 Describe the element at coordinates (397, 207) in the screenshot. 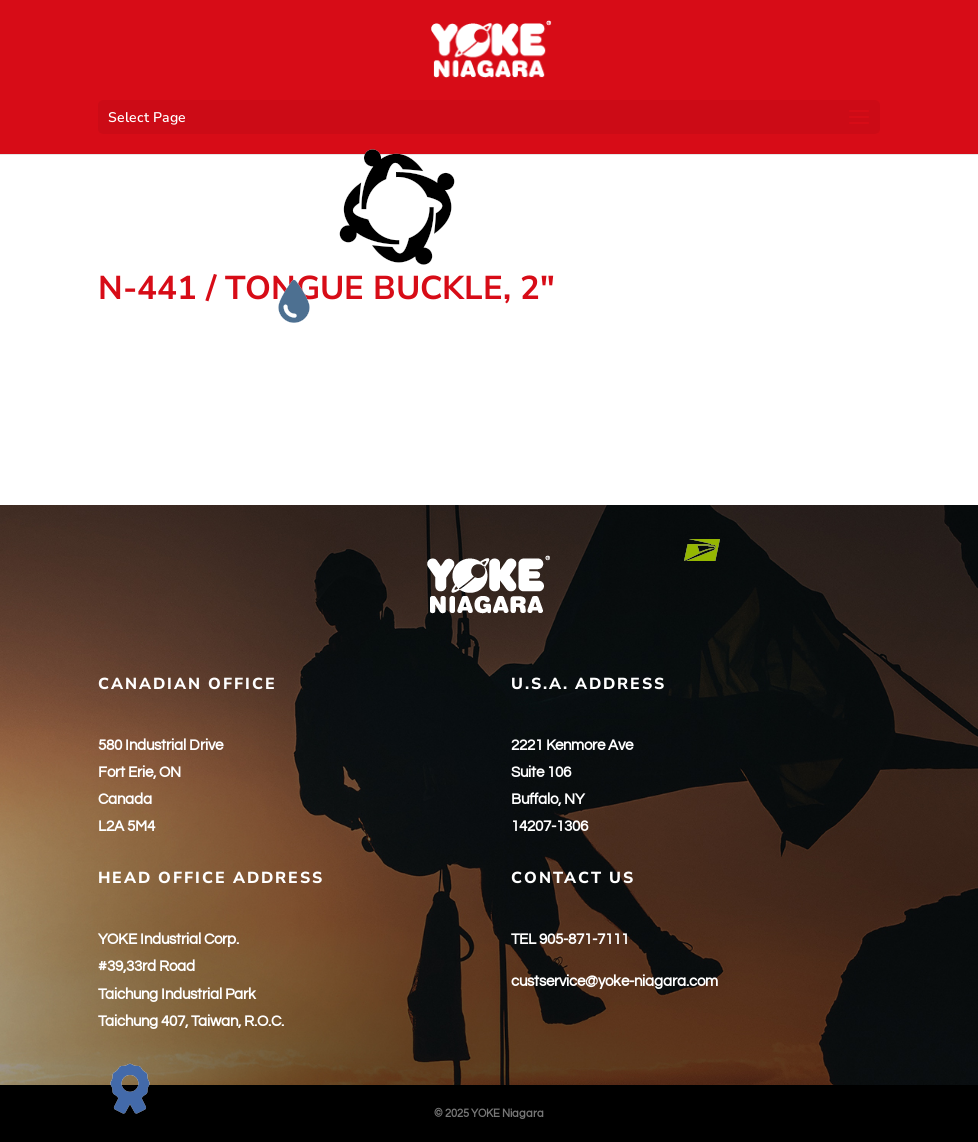

I see `hornbill brand logo` at that location.